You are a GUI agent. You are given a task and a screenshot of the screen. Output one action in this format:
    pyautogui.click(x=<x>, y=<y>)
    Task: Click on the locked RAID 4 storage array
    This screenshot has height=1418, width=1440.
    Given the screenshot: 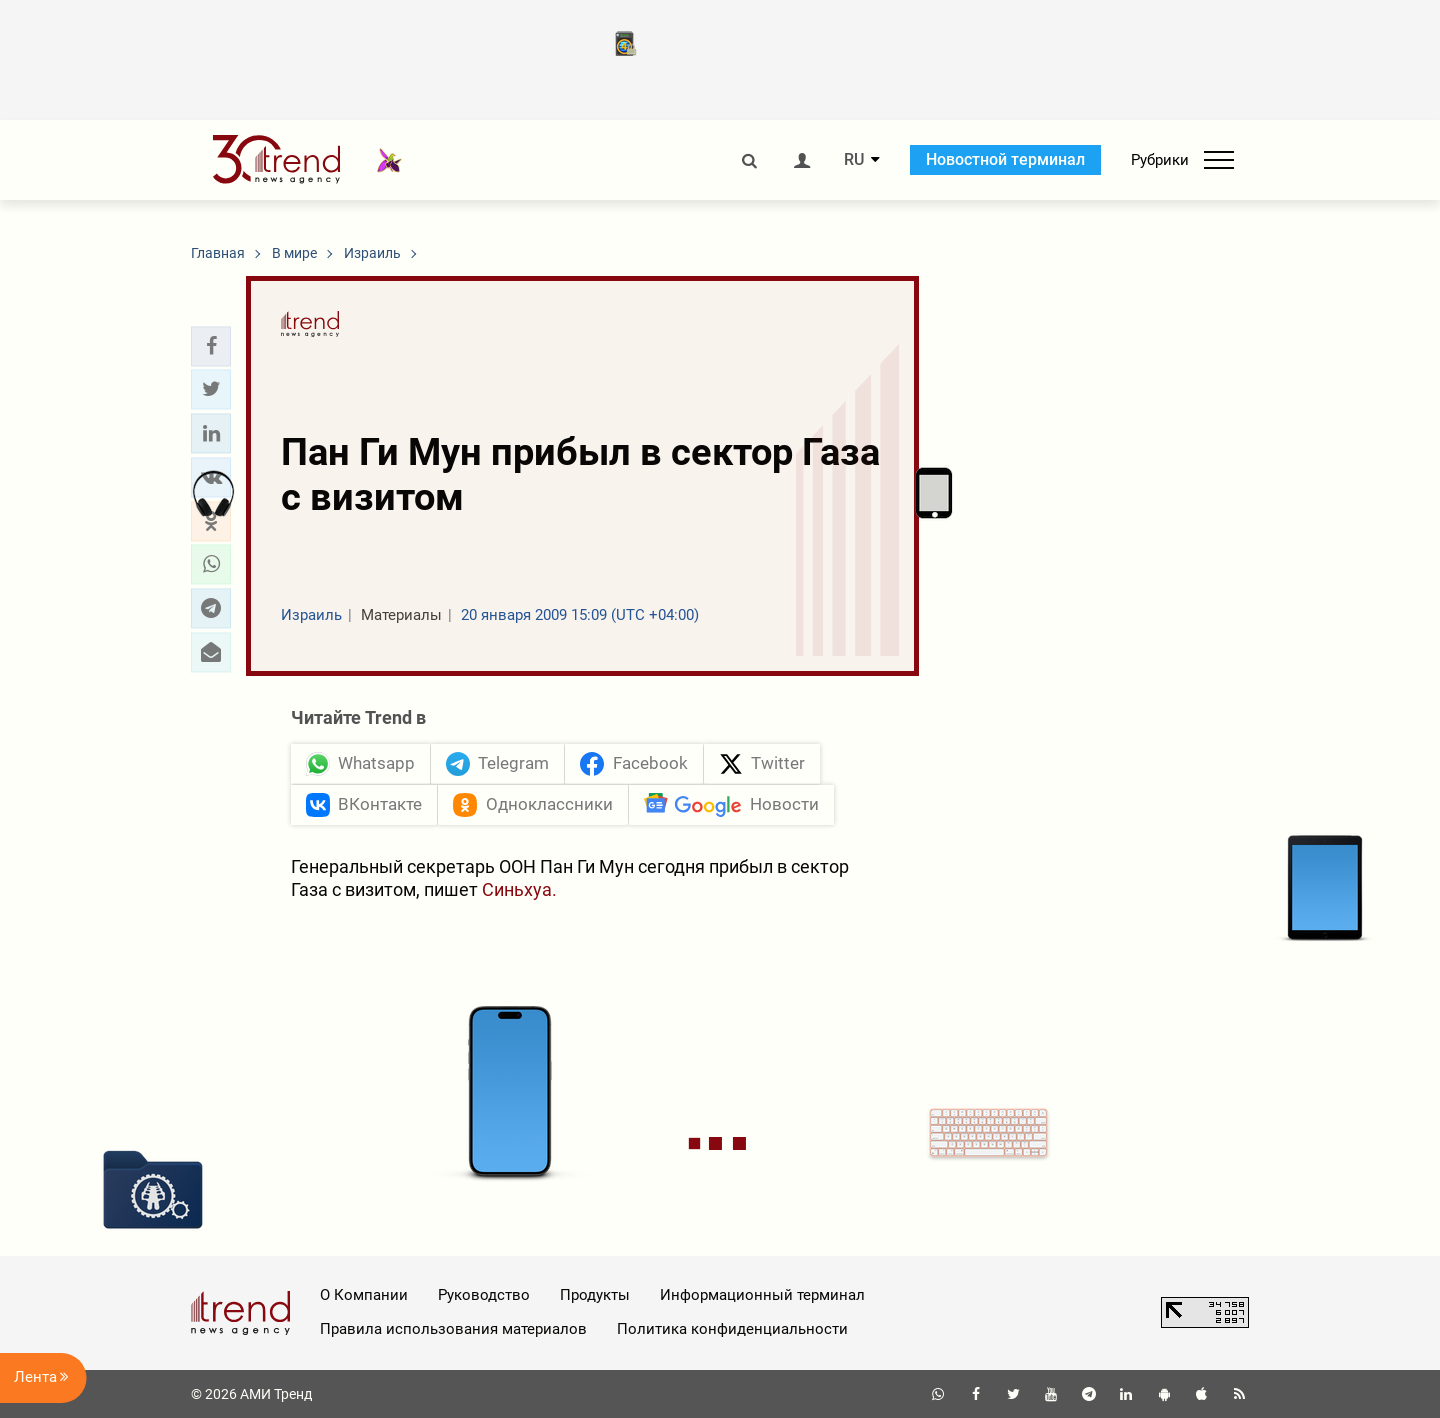 What is the action you would take?
    pyautogui.click(x=624, y=43)
    